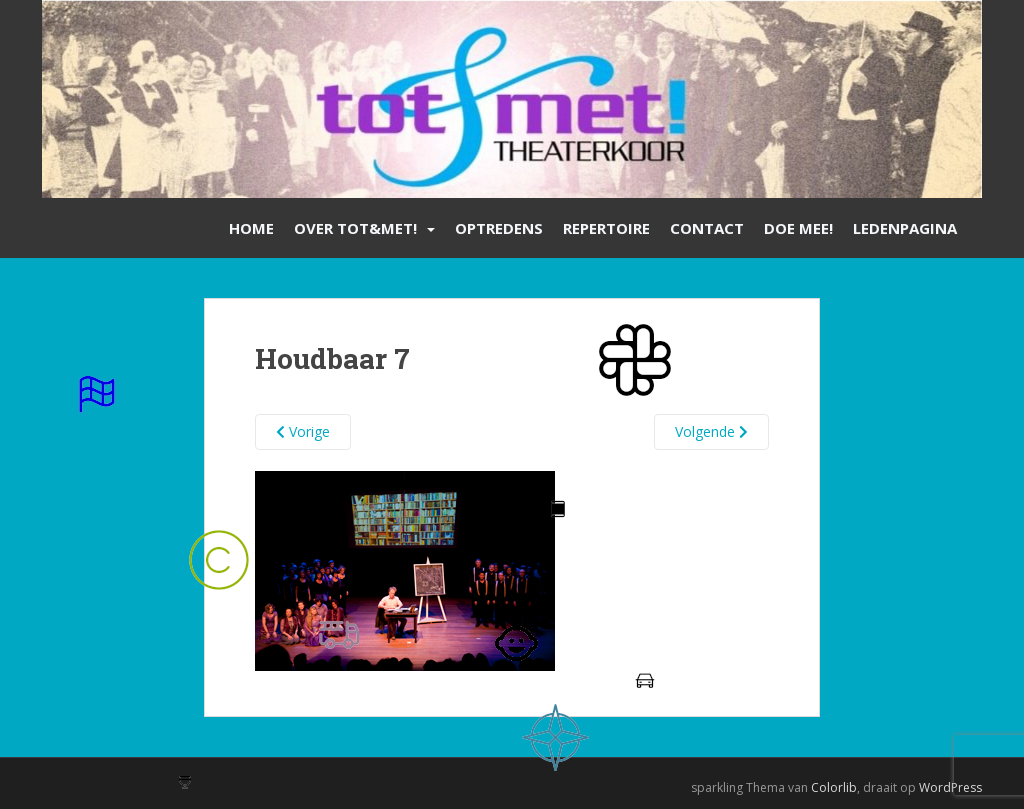 Image resolution: width=1024 pixels, height=809 pixels. What do you see at coordinates (645, 681) in the screenshot?
I see `access vehicle or car-related features` at bounding box center [645, 681].